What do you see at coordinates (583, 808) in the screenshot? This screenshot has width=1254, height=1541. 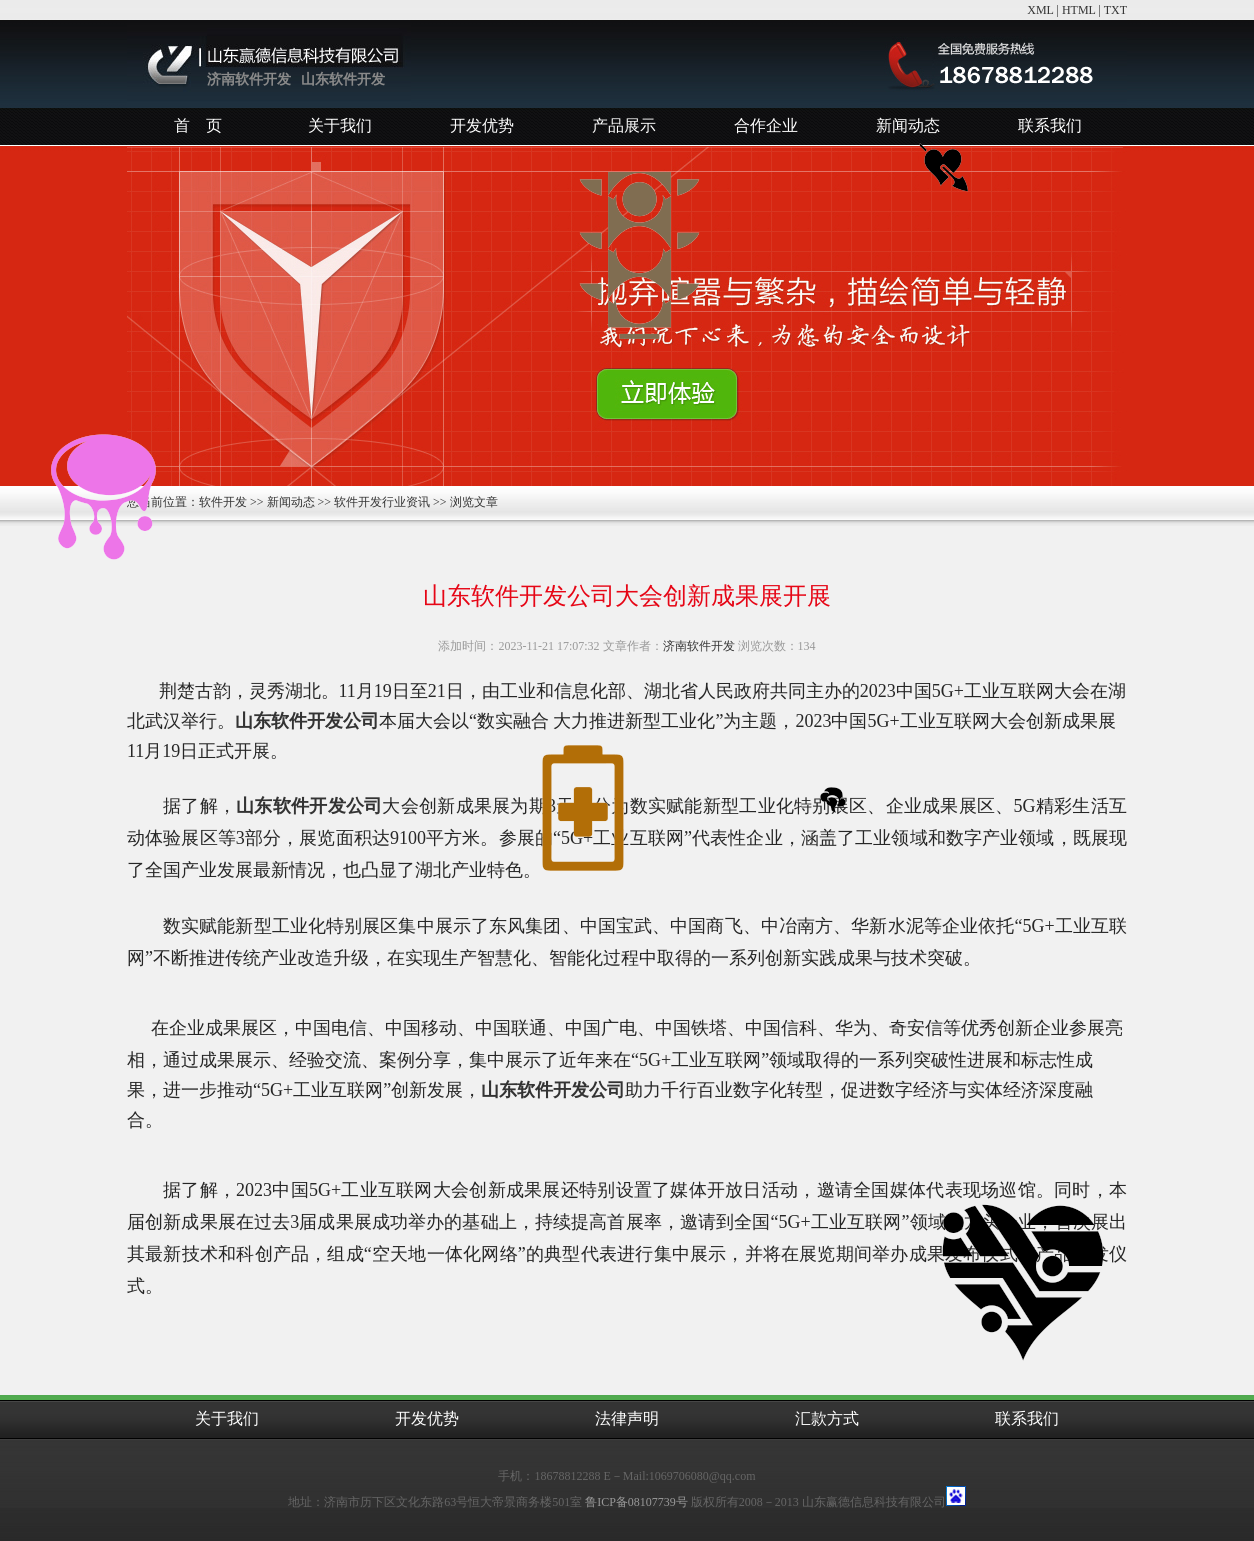 I see `add battery or enable battery saver mode` at bounding box center [583, 808].